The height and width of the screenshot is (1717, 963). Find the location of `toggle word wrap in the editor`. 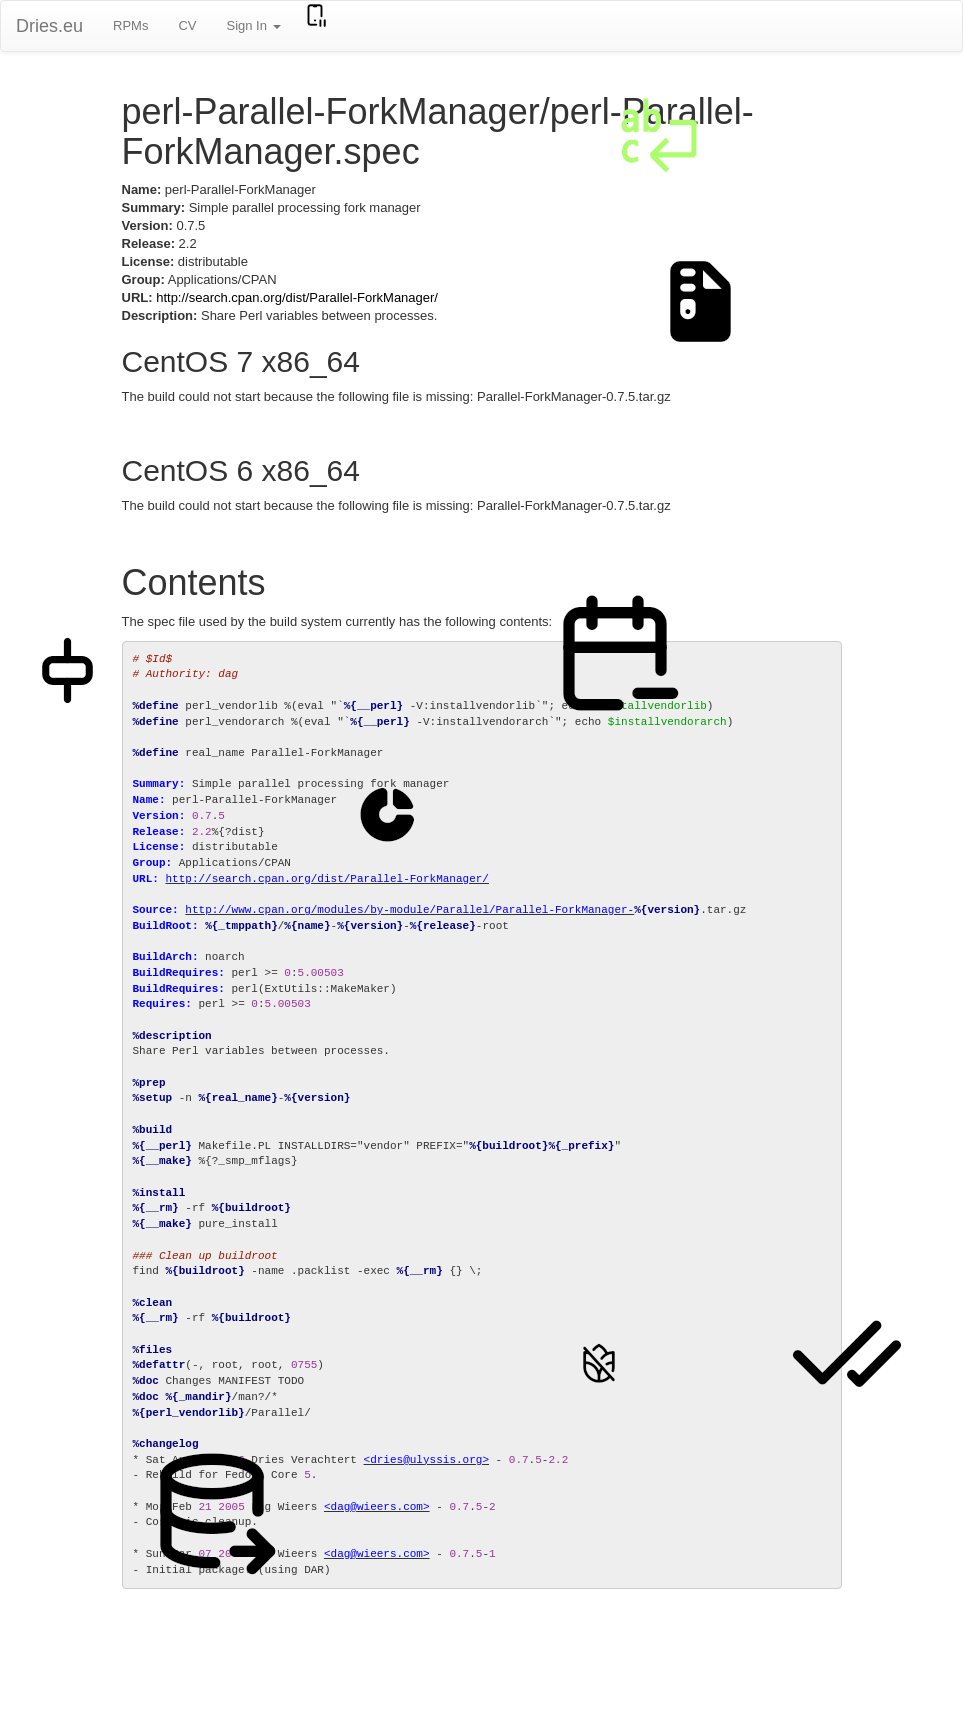

toggle word wrap in the editor is located at coordinates (659, 136).